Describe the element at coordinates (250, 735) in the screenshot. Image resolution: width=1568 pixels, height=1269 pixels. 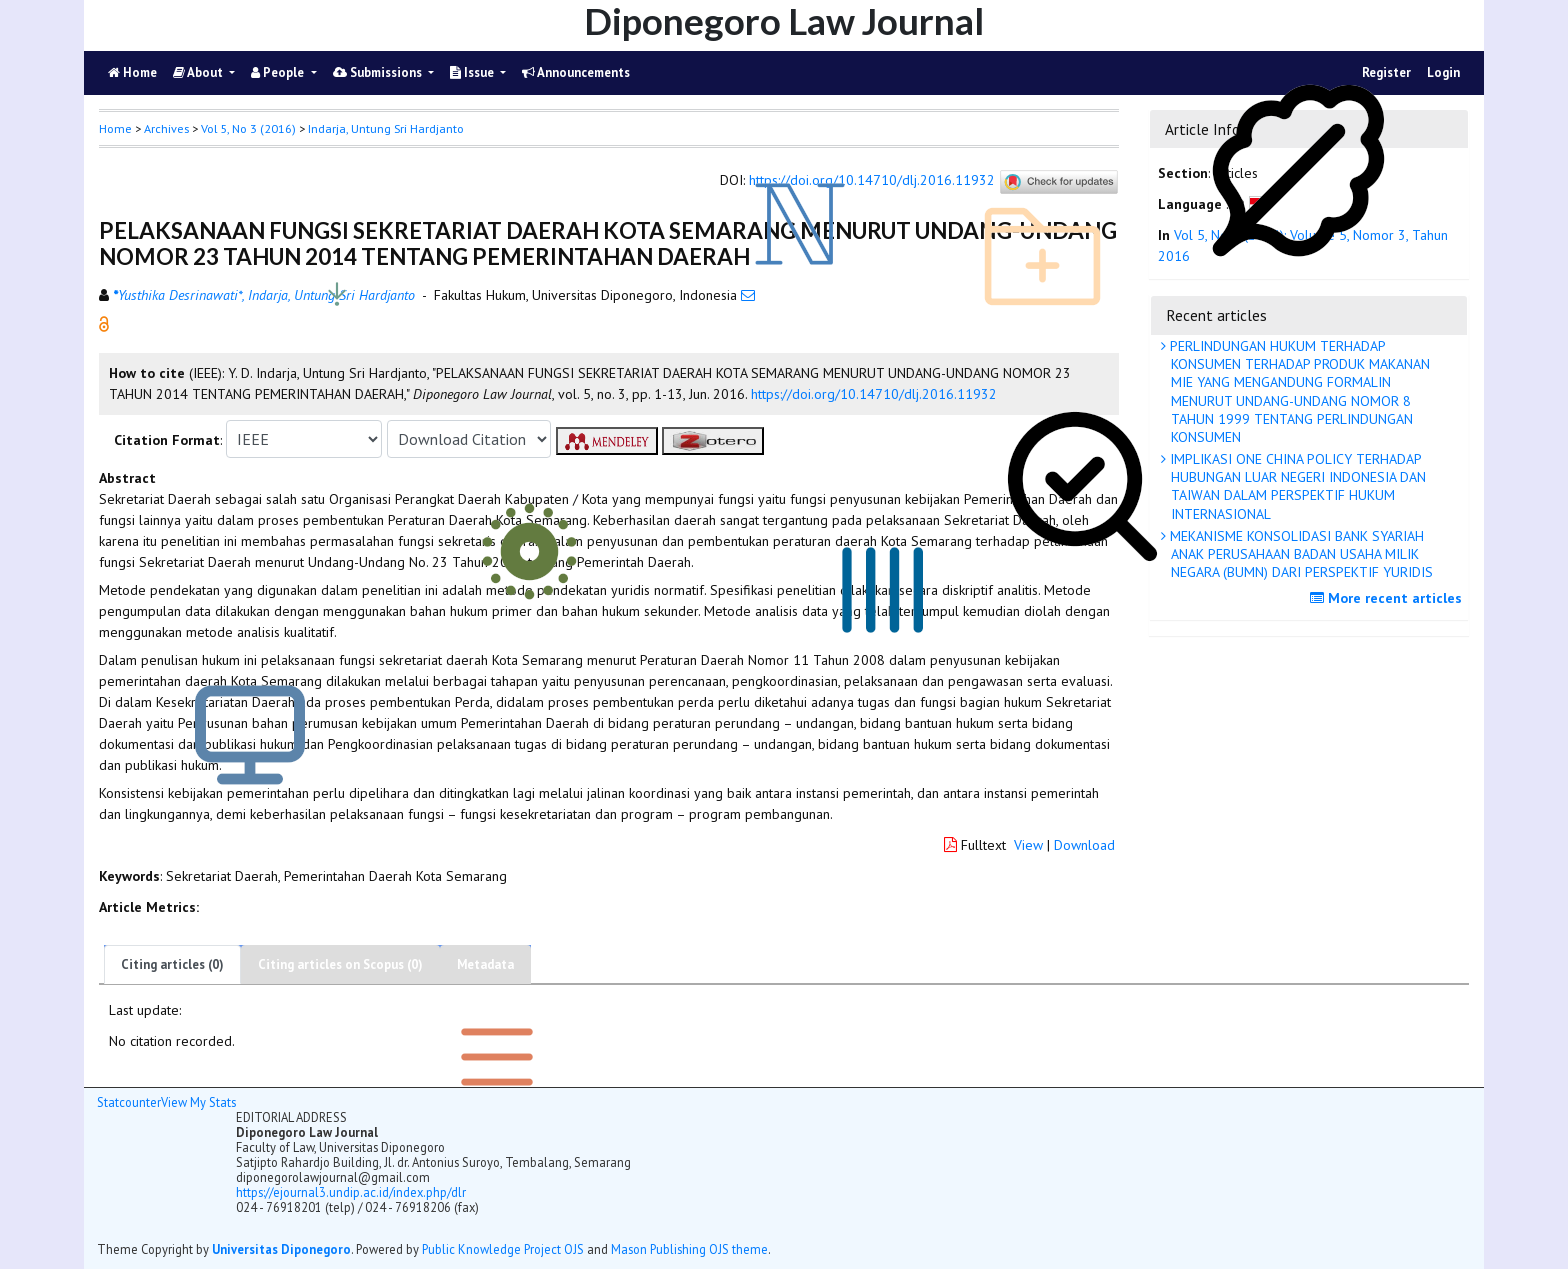
I see `access display settings` at that location.